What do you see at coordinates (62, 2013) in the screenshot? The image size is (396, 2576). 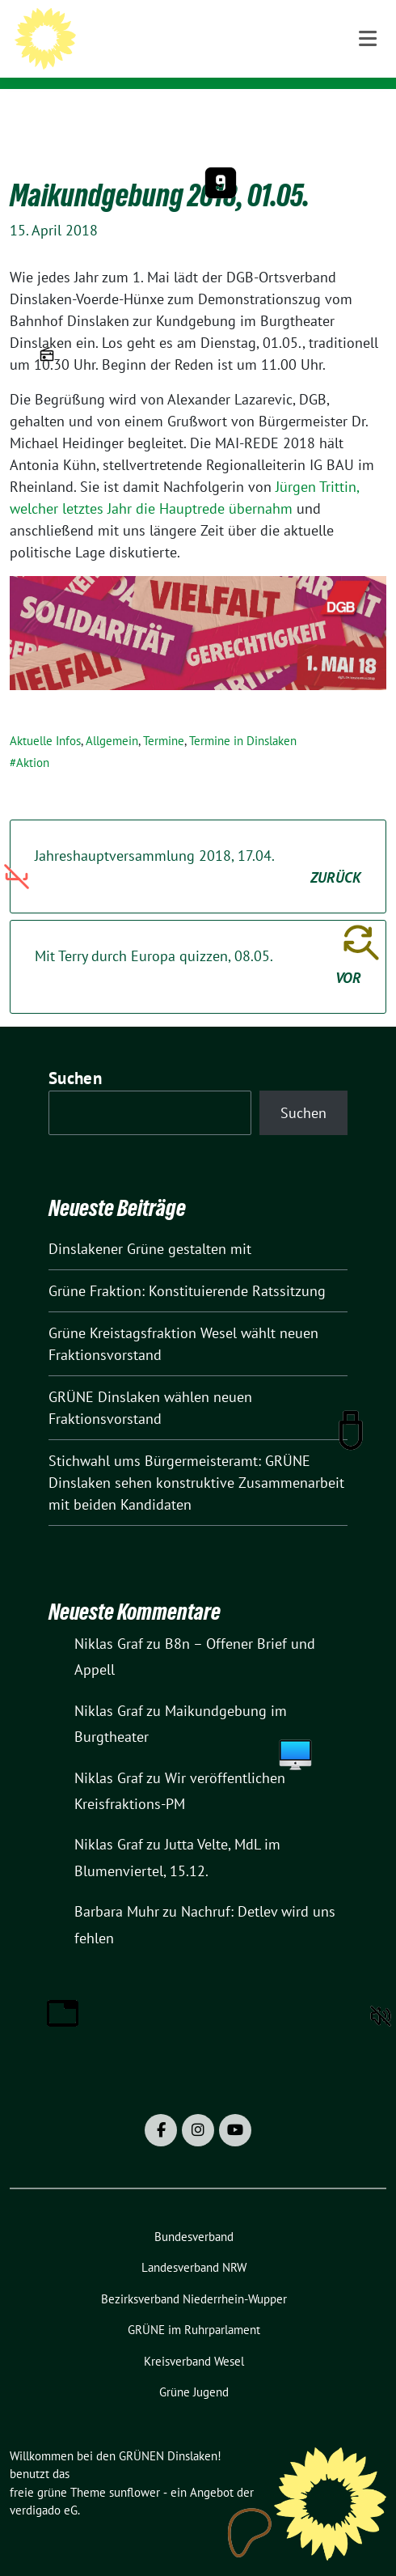 I see `open a new browser tab` at bounding box center [62, 2013].